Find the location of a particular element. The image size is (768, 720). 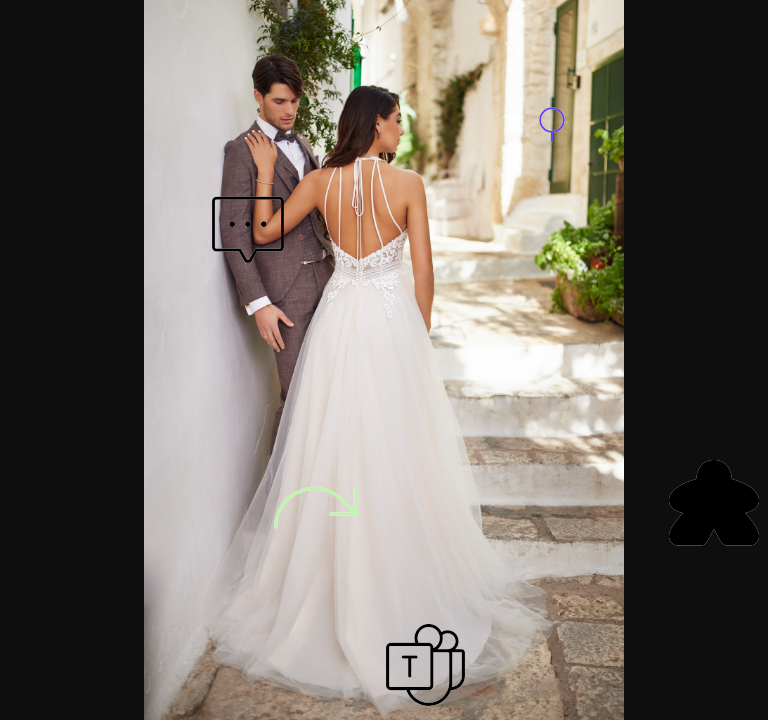

open Microsoft Teams is located at coordinates (425, 666).